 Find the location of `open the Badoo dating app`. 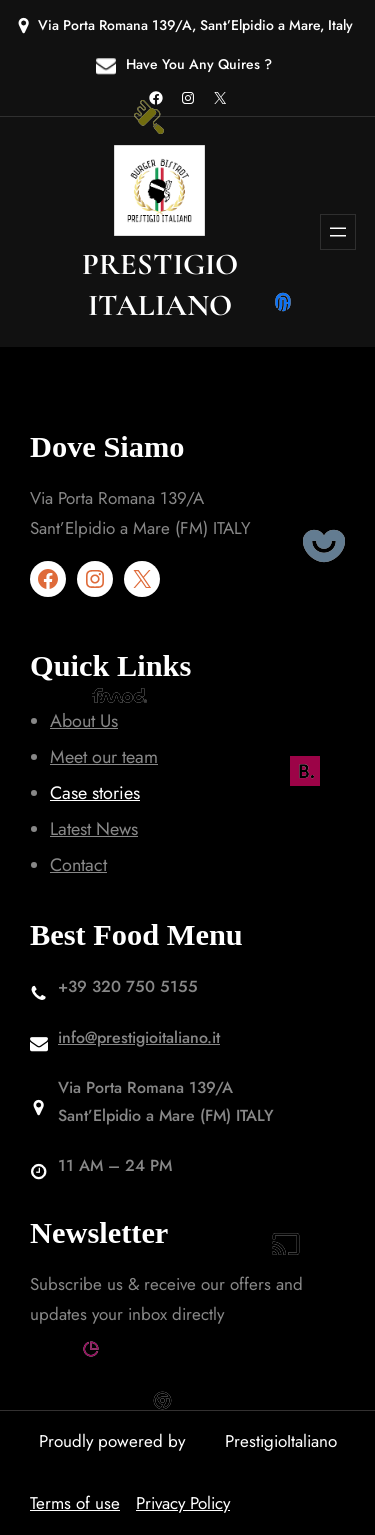

open the Badoo dating app is located at coordinates (324, 546).